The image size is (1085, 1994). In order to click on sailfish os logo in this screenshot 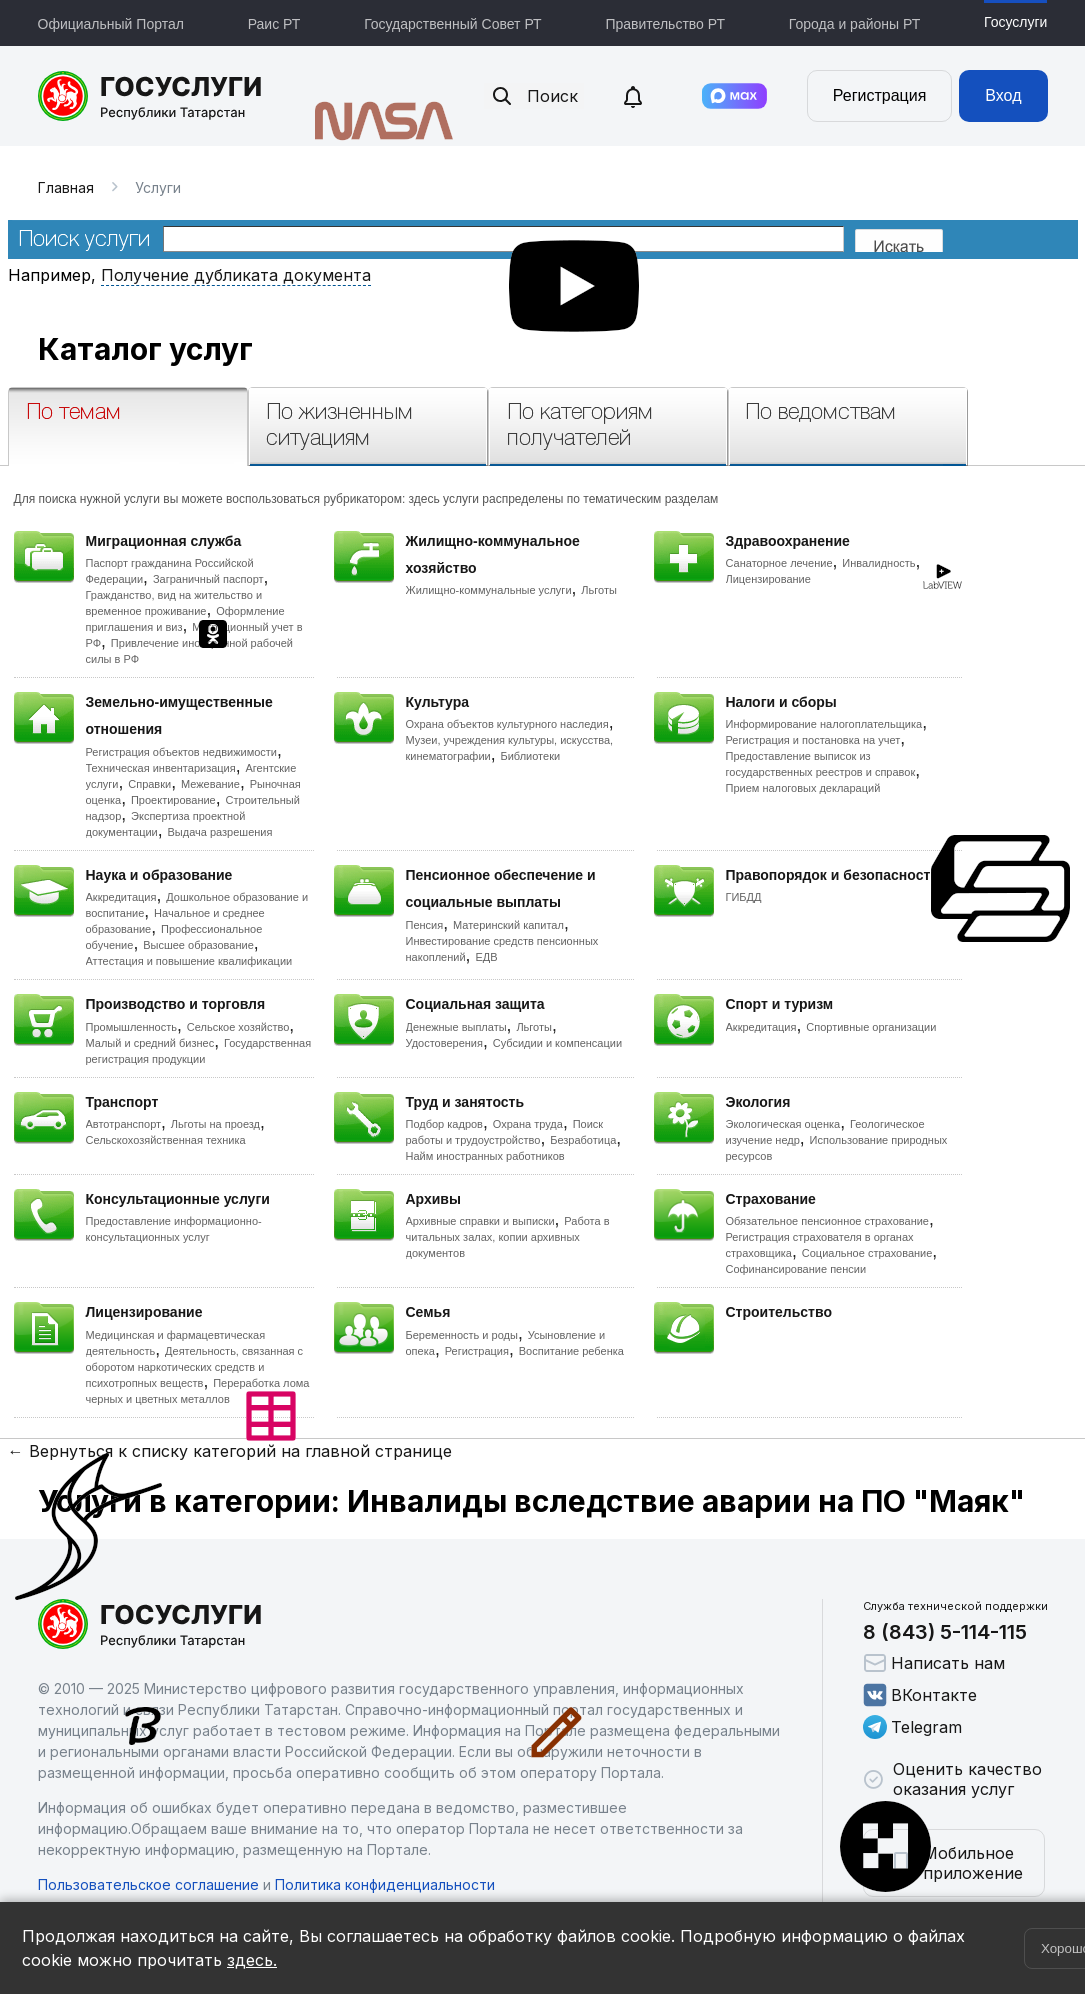, I will do `click(88, 1526)`.